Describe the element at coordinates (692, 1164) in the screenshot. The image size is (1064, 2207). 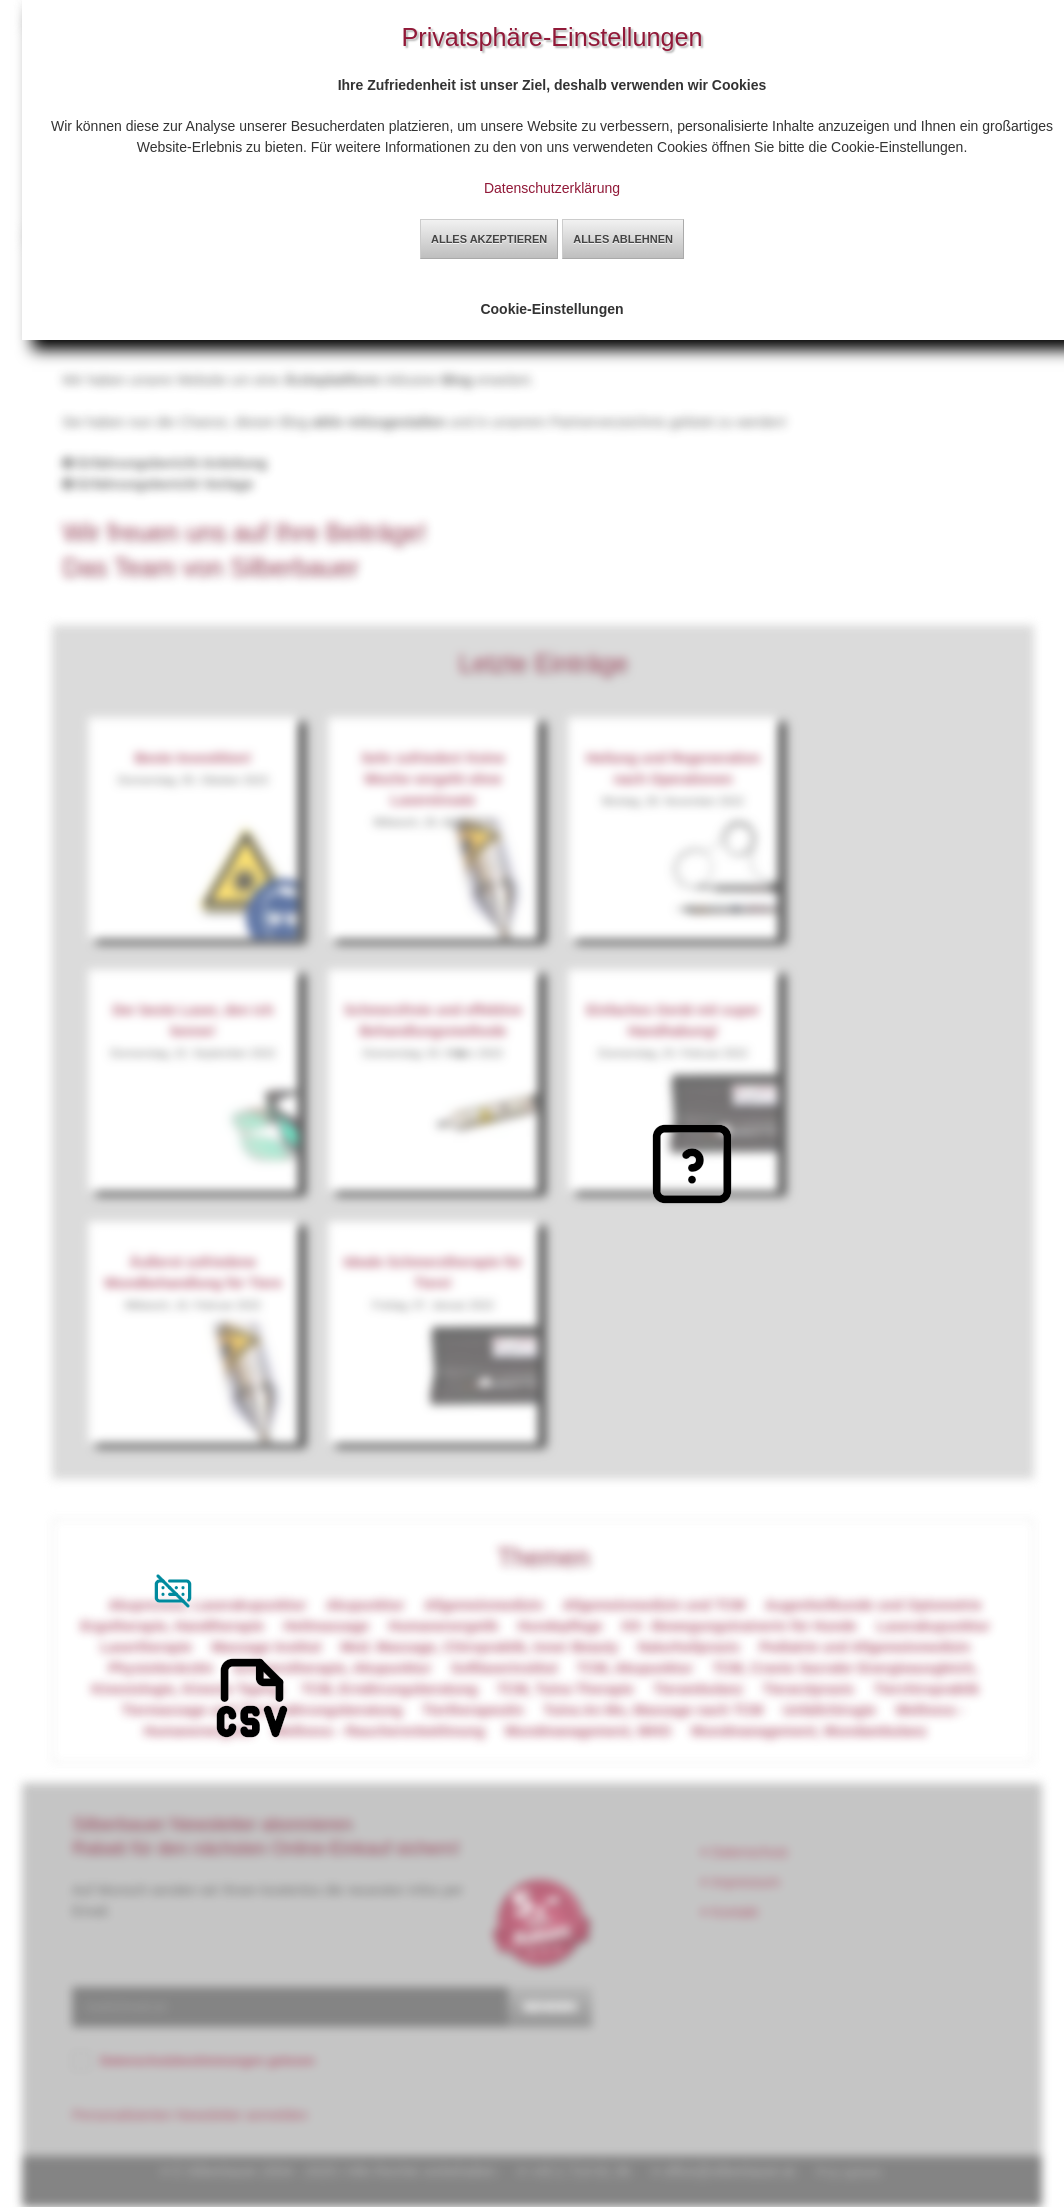
I see `access help or support options` at that location.